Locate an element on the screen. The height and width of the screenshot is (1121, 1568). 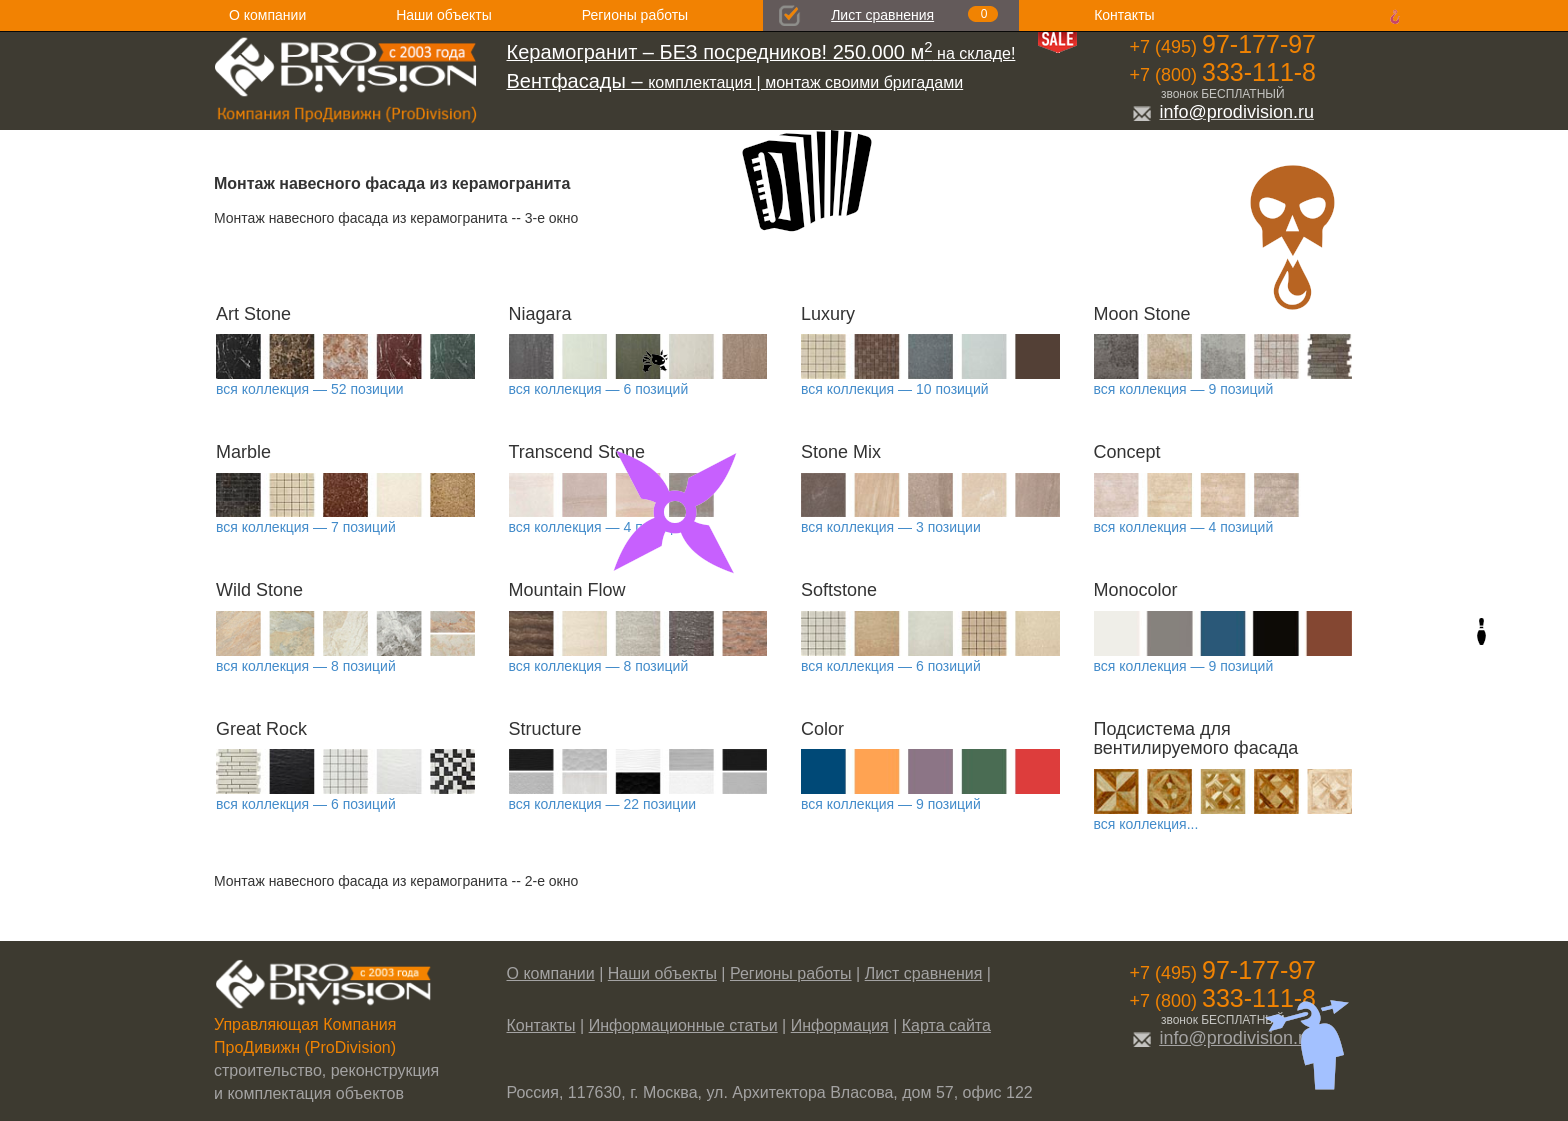
select accordion instrument is located at coordinates (807, 176).